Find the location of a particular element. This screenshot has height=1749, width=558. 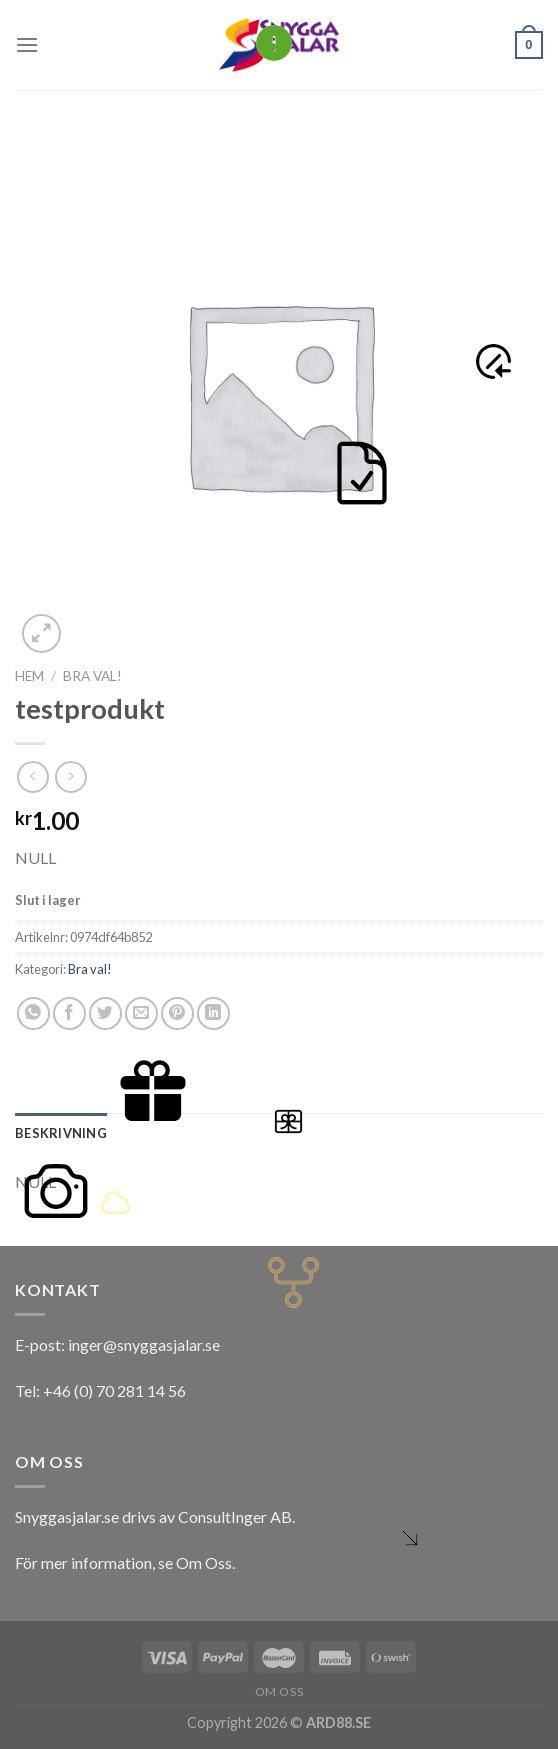

take a photo is located at coordinates (56, 1191).